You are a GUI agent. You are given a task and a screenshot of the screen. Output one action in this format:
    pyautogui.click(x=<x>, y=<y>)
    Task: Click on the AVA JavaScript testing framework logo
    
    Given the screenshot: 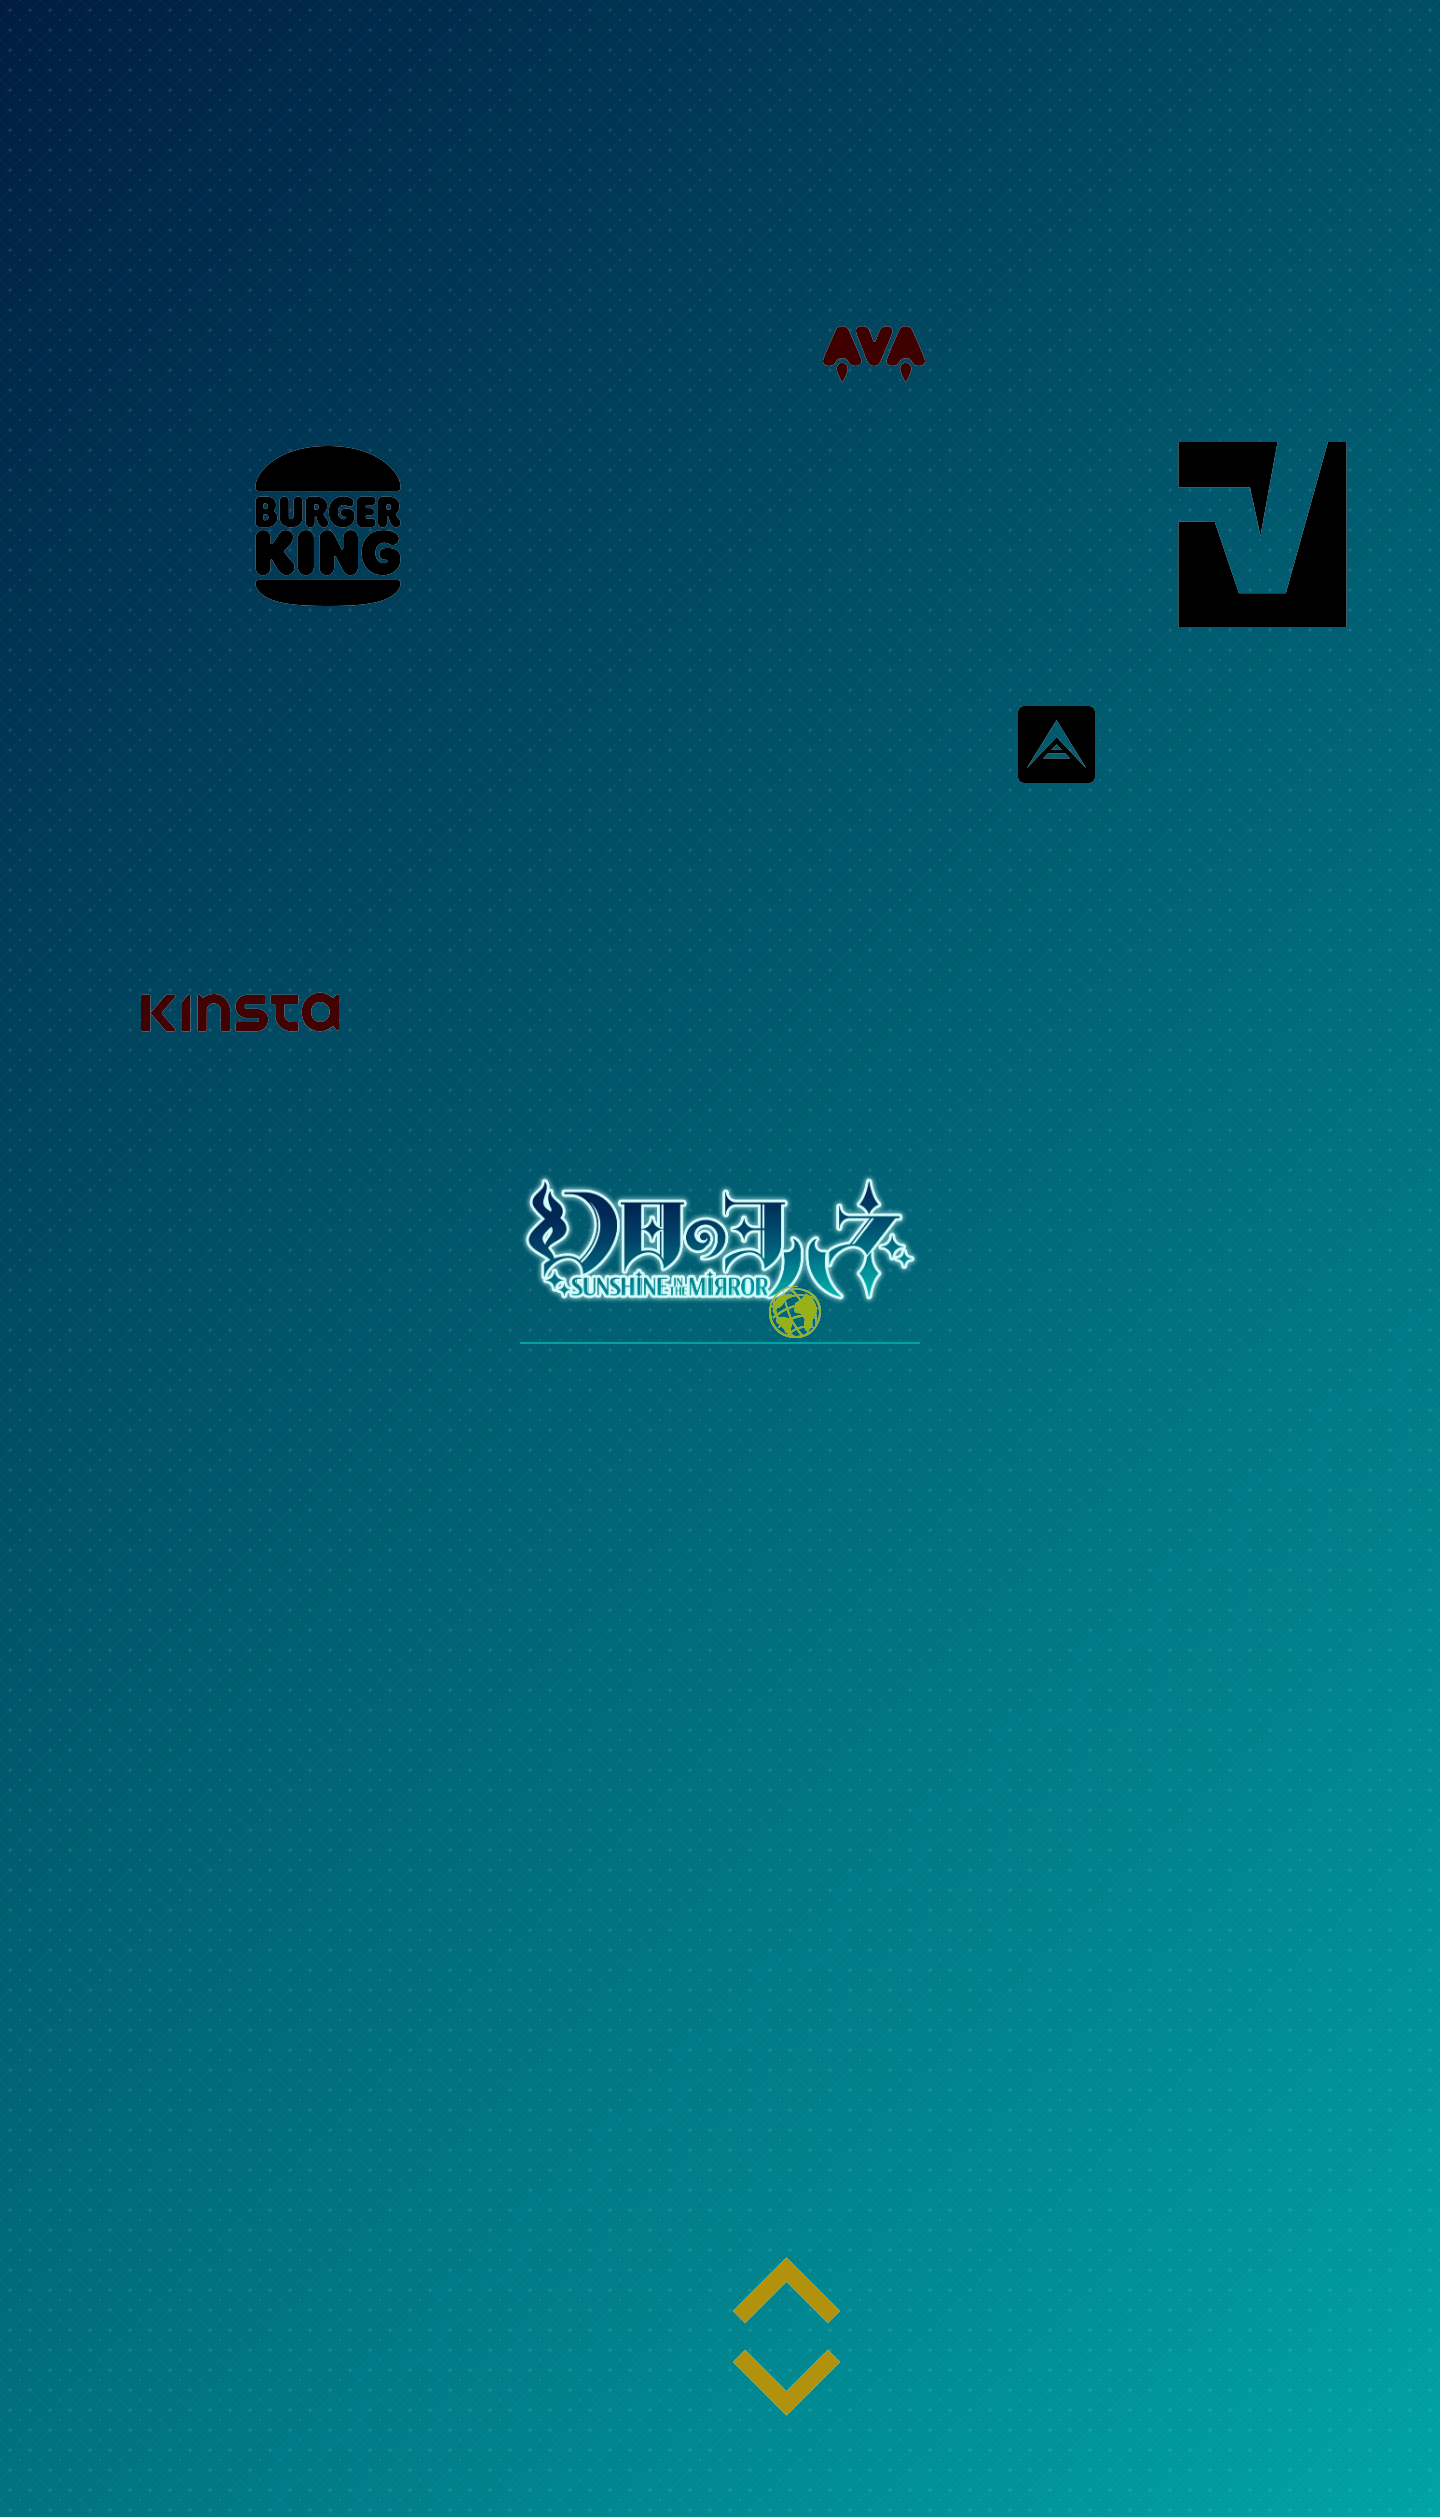 What is the action you would take?
    pyautogui.click(x=874, y=354)
    